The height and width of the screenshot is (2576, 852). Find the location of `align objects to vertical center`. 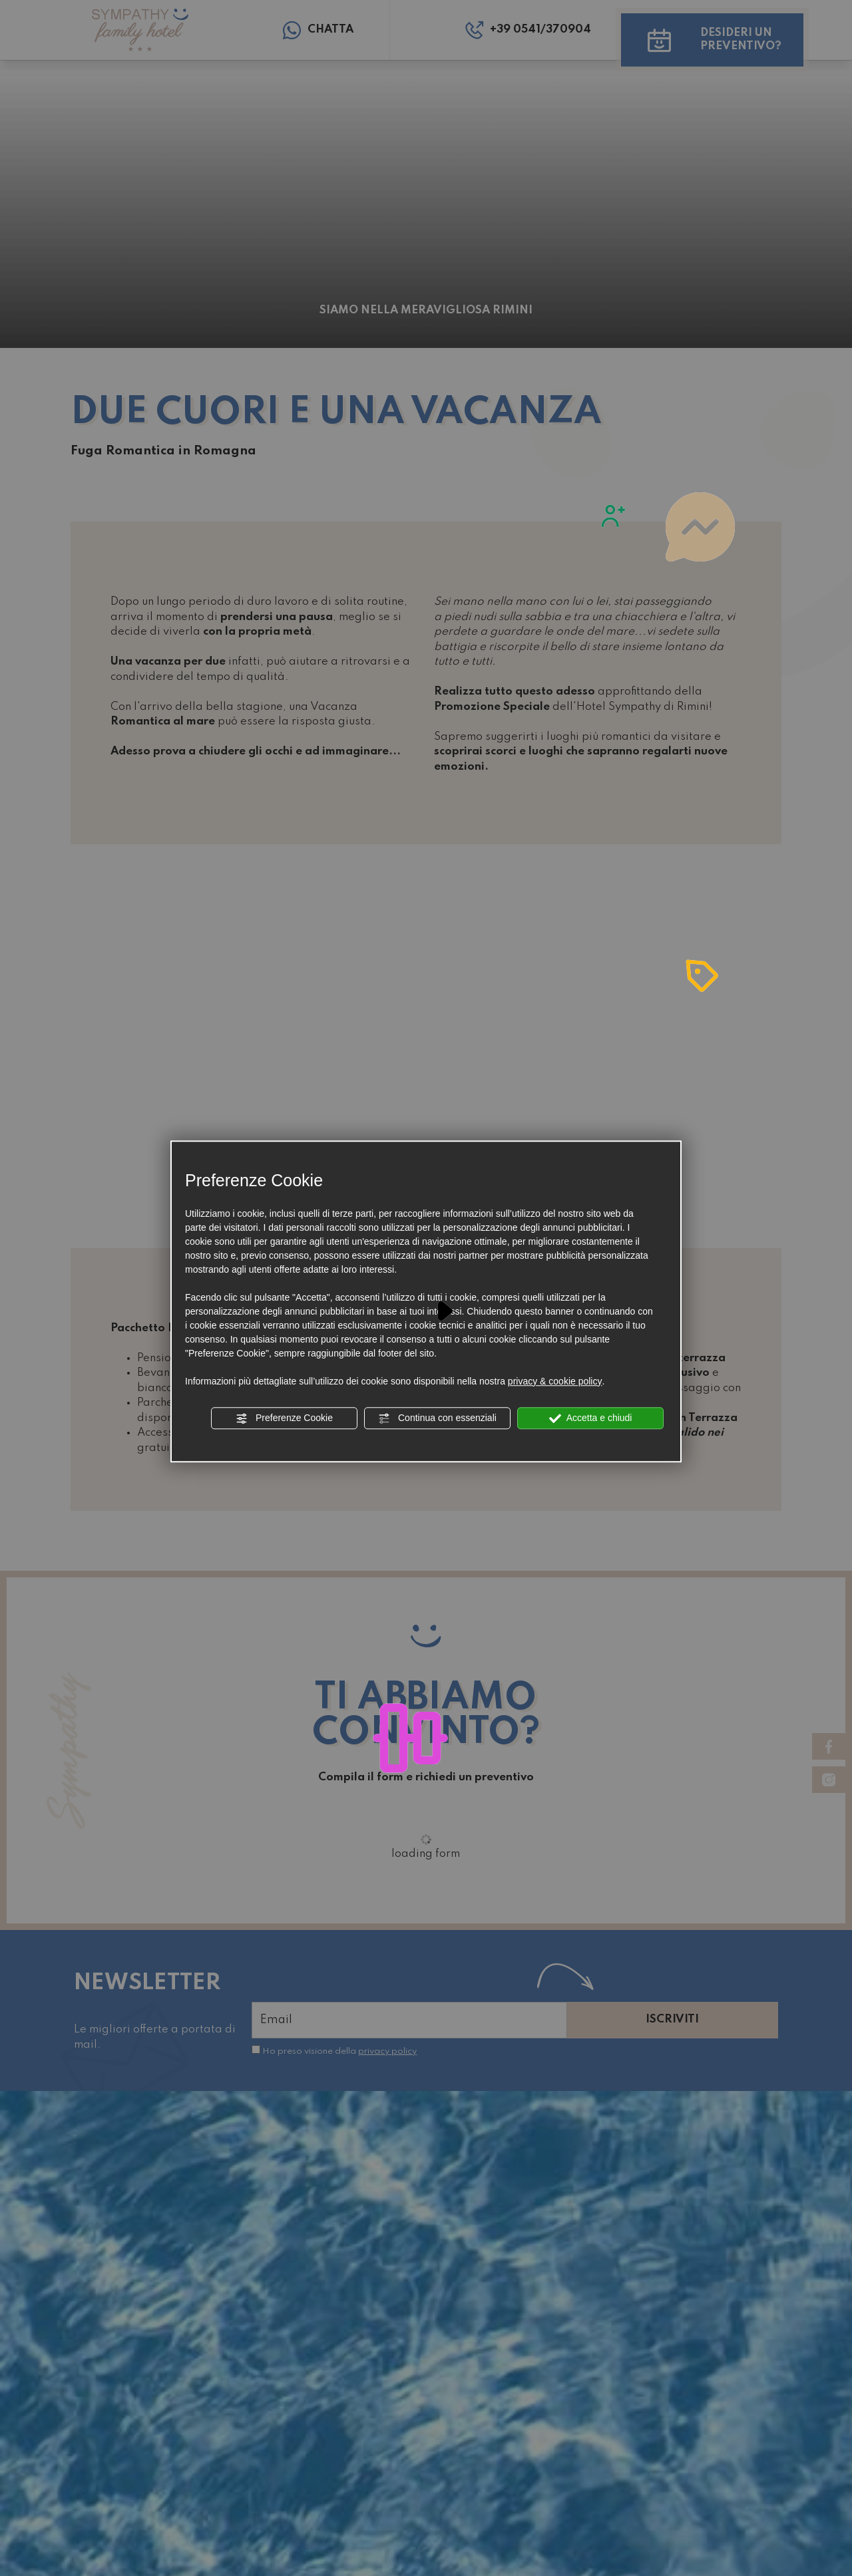

align objects to vertical center is located at coordinates (410, 1738).